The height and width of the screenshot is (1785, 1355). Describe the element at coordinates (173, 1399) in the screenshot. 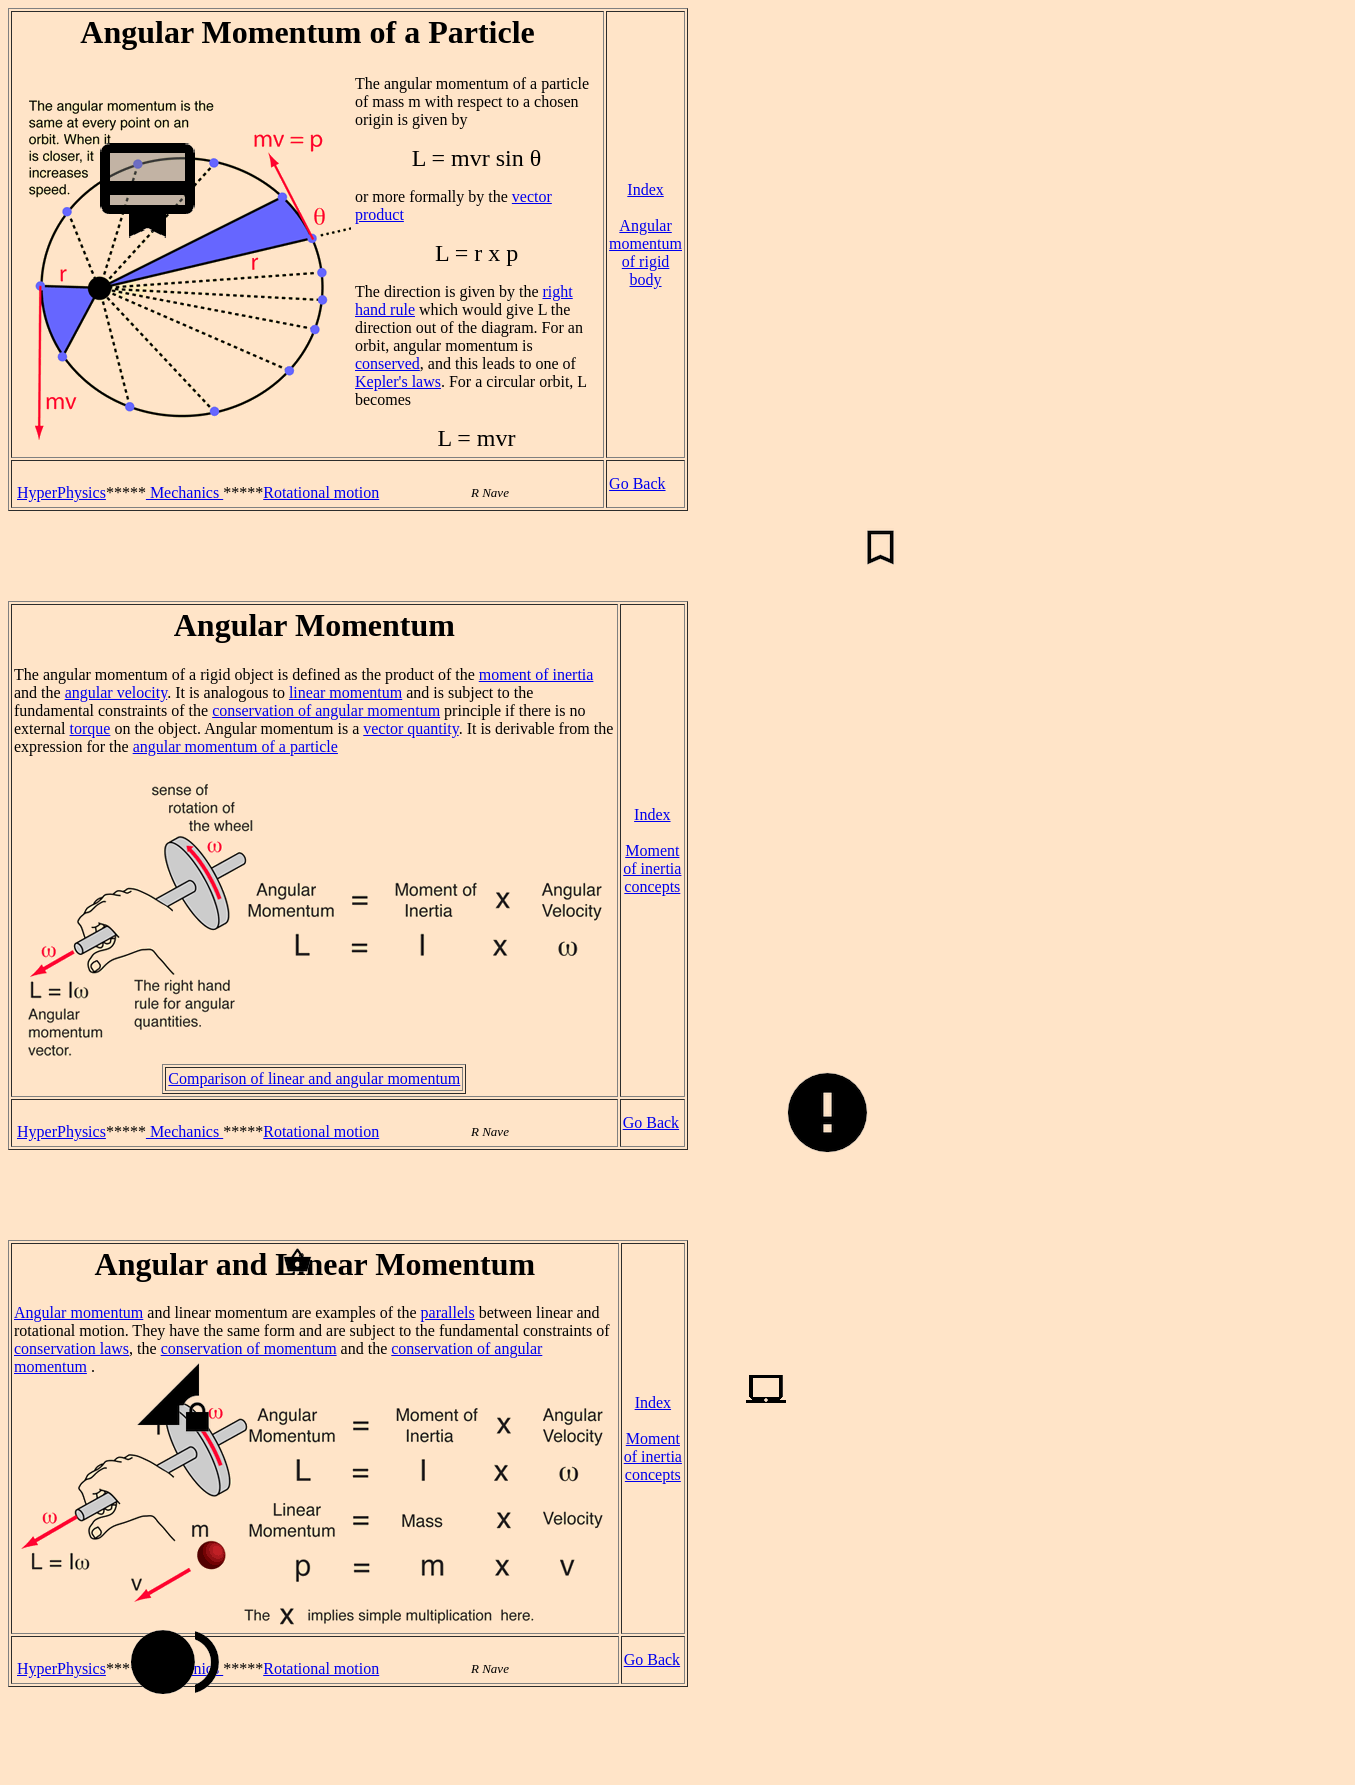

I see `network connection is secured or encrypted` at that location.